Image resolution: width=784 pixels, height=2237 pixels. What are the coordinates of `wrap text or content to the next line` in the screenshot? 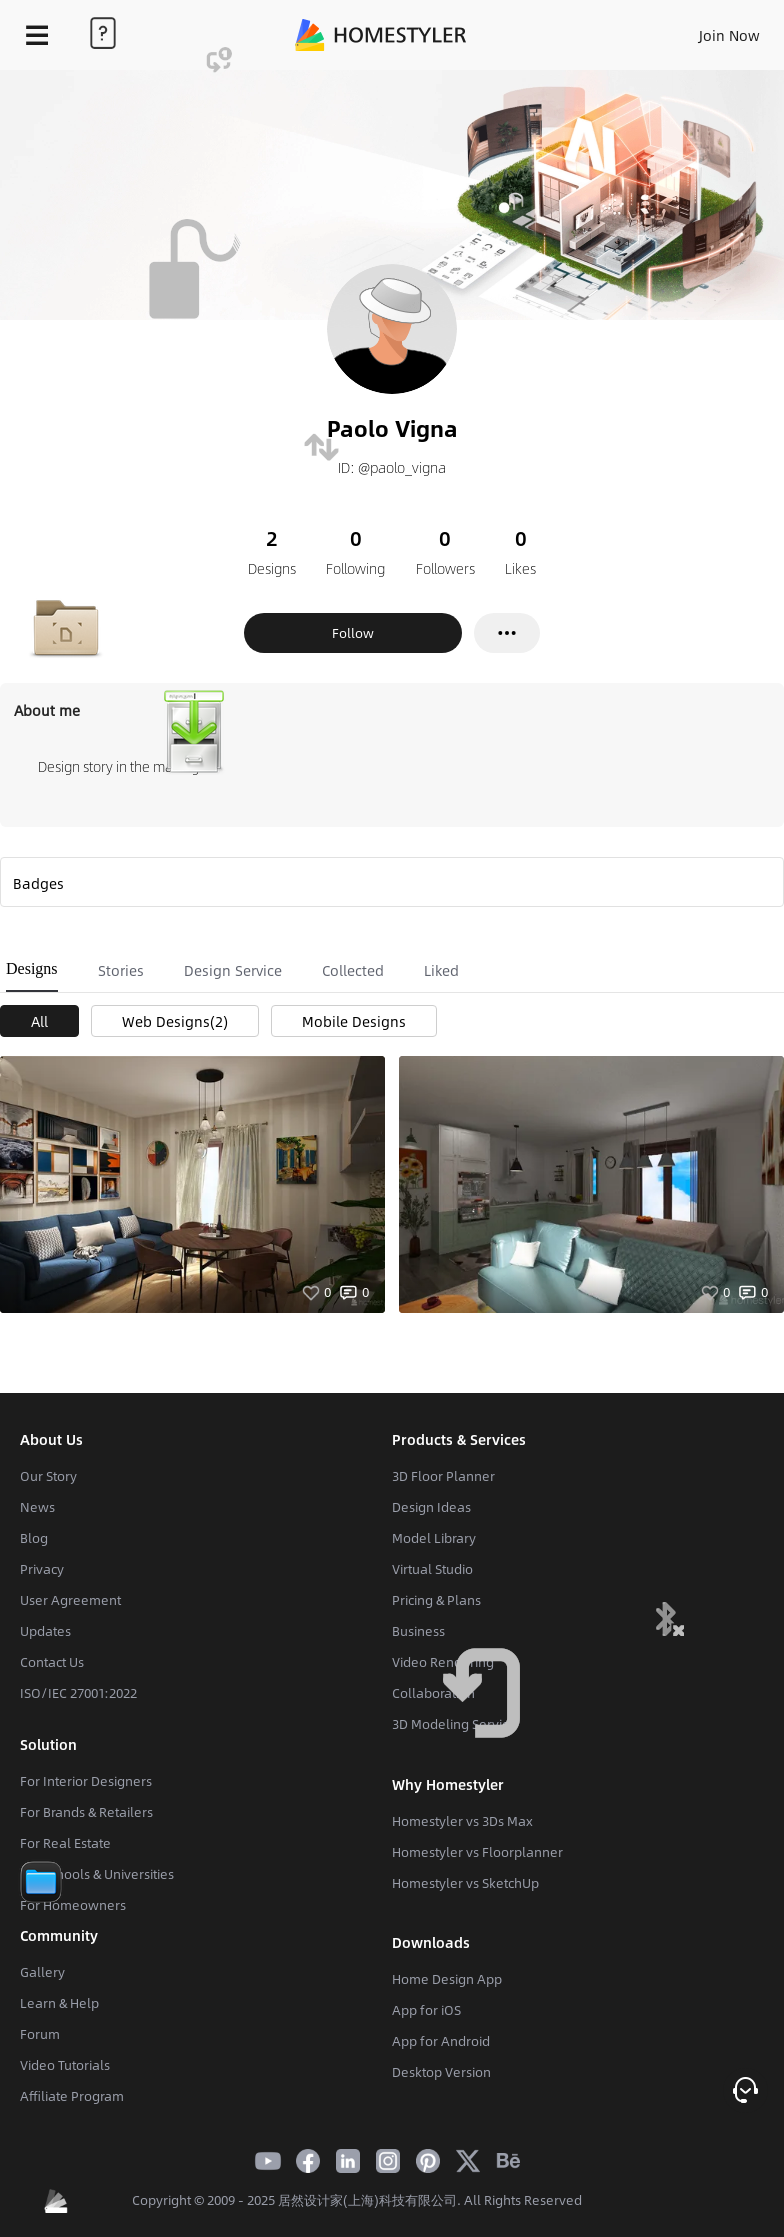 It's located at (488, 1693).